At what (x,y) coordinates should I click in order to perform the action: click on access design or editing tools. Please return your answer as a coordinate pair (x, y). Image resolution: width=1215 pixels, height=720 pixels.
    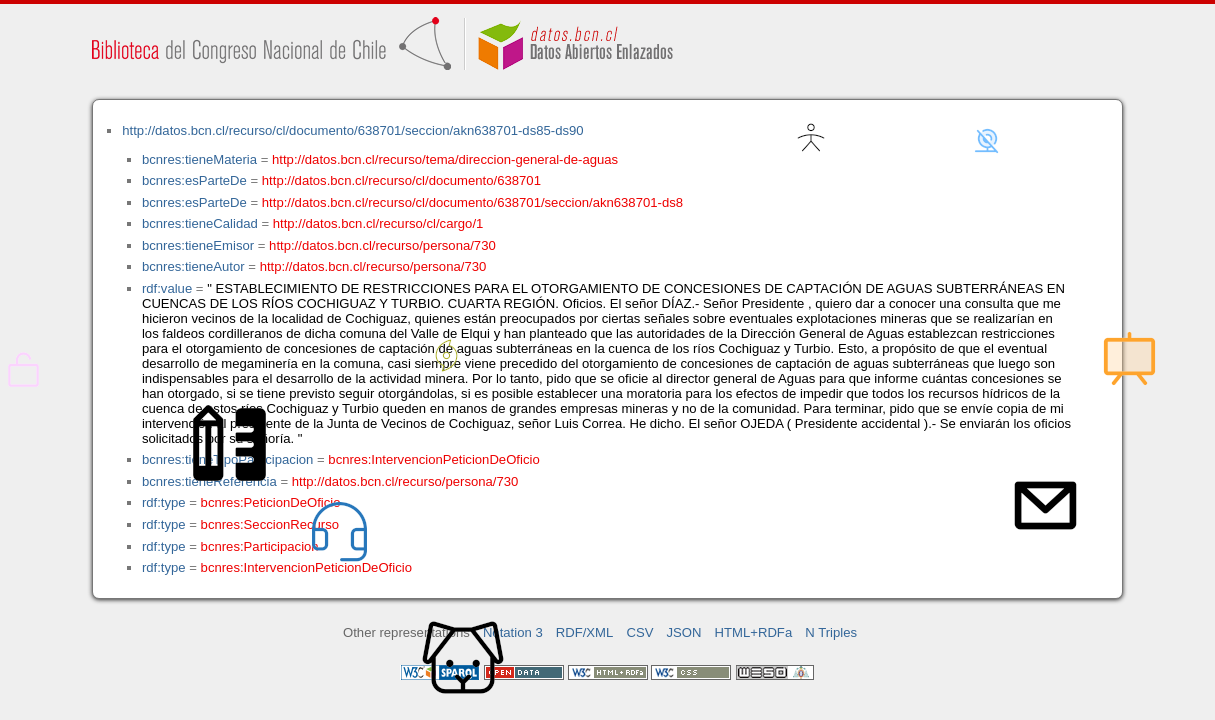
    Looking at the image, I should click on (229, 444).